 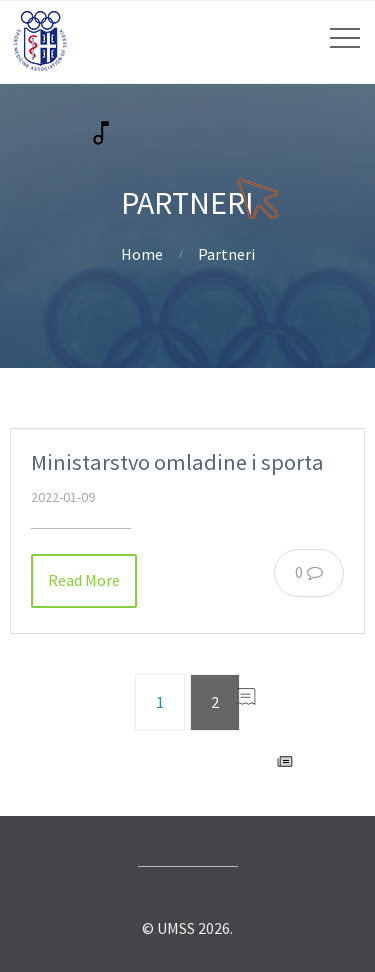 What do you see at coordinates (101, 133) in the screenshot?
I see `play or access audio content` at bounding box center [101, 133].